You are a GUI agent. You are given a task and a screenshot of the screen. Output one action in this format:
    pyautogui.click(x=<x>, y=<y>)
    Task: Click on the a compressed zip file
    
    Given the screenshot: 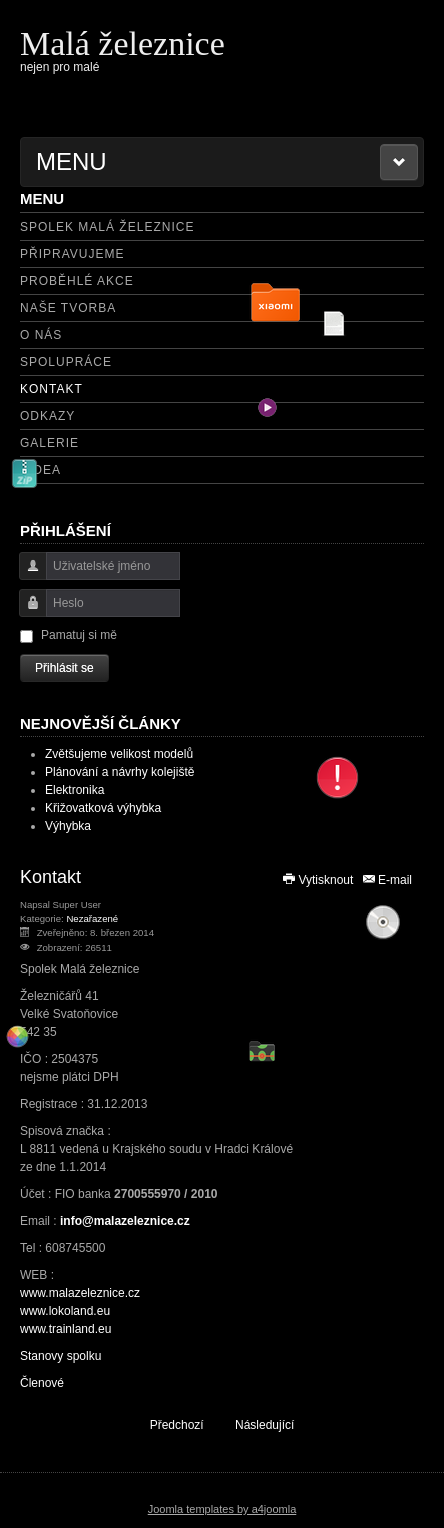 What is the action you would take?
    pyautogui.click(x=24, y=473)
    